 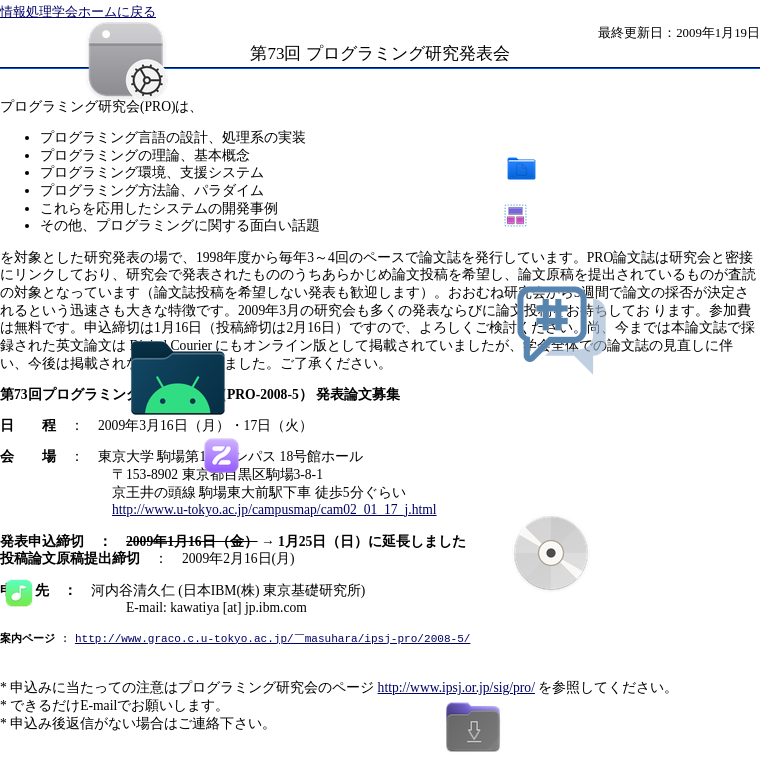 I want to click on select all items in the current view, so click(x=515, y=215).